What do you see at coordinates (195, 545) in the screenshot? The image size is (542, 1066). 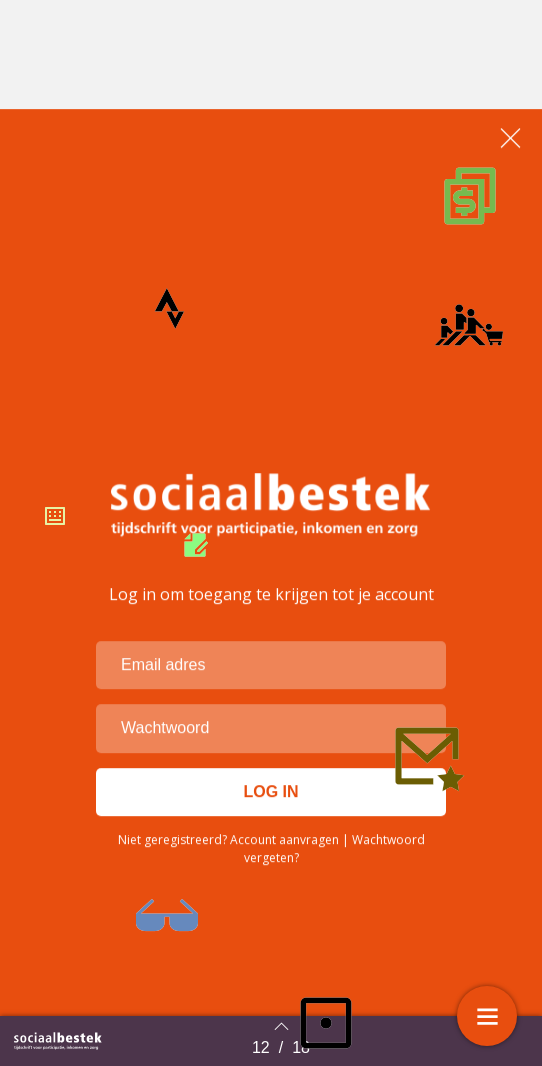 I see `edit document` at bounding box center [195, 545].